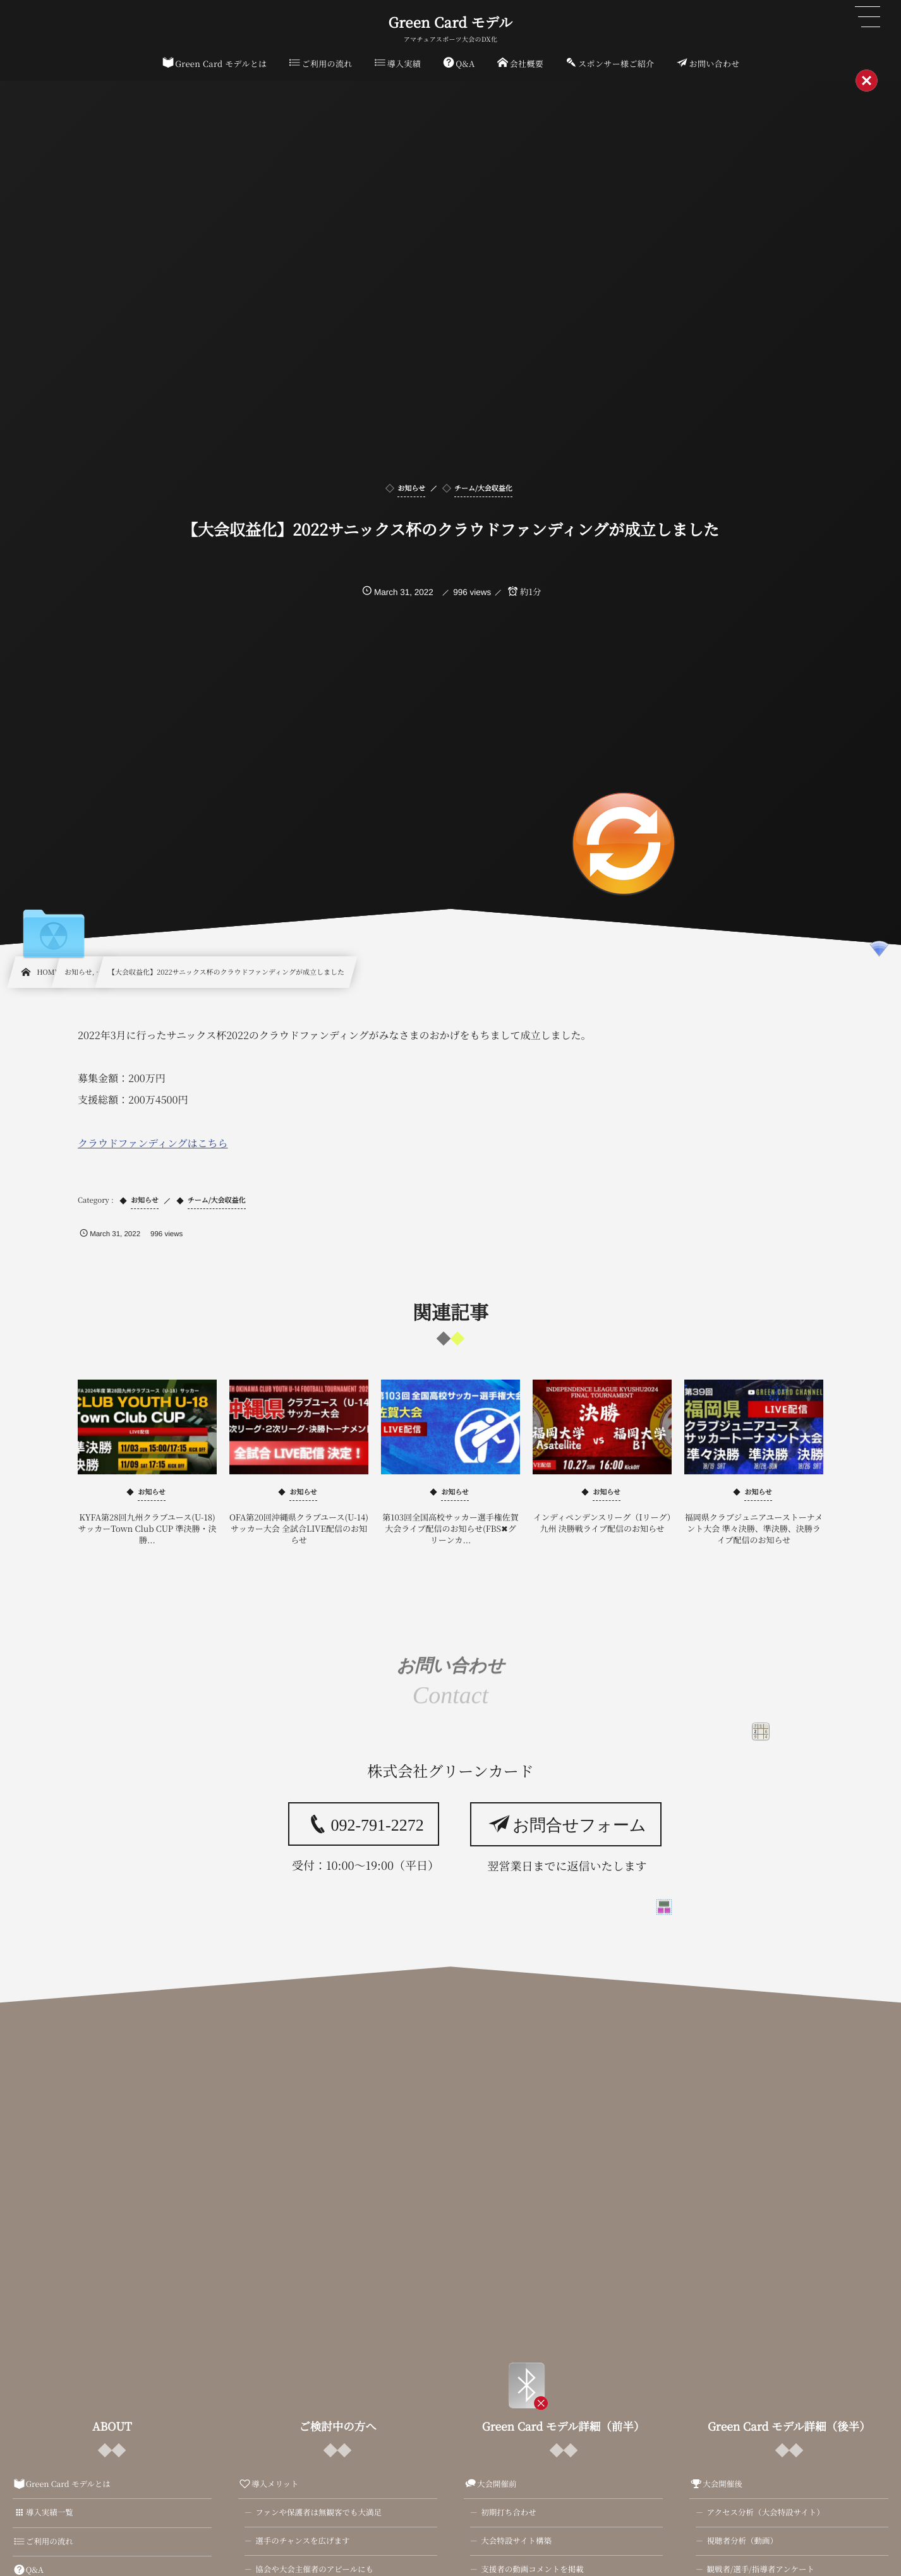  I want to click on close the current window or dialog, so click(866, 80).